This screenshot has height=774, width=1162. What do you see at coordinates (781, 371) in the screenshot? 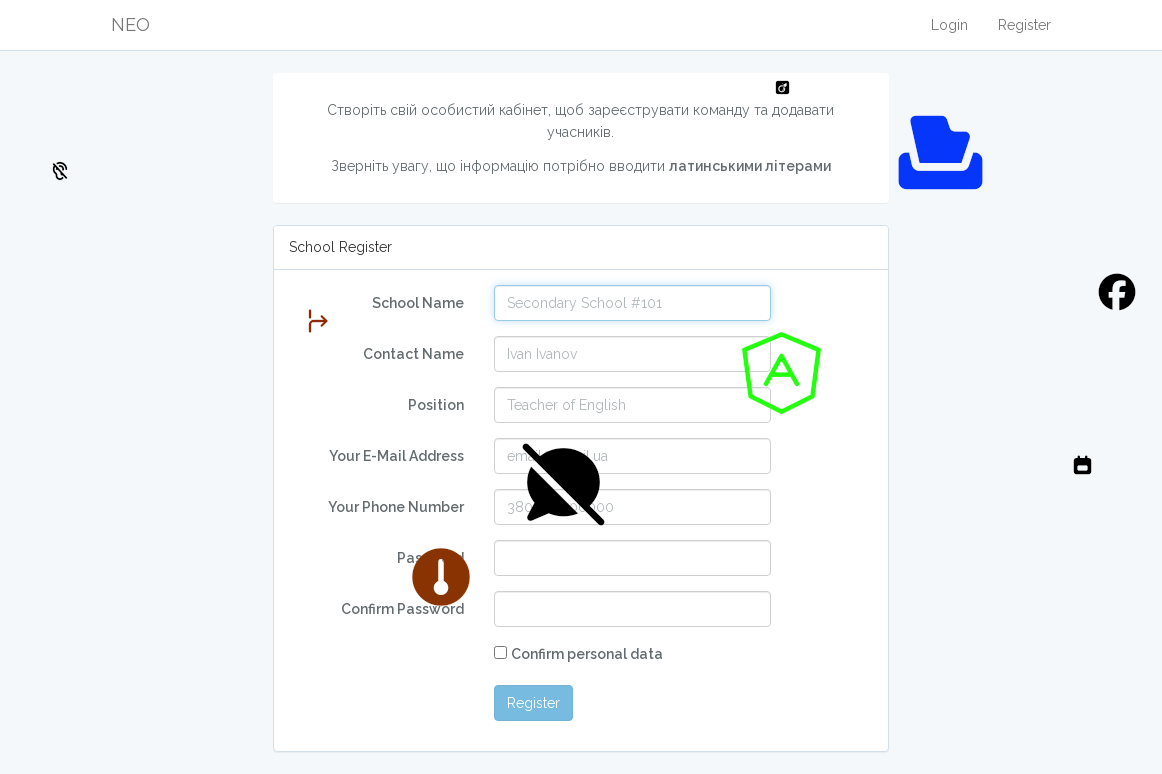
I see `Angular framework logo` at bounding box center [781, 371].